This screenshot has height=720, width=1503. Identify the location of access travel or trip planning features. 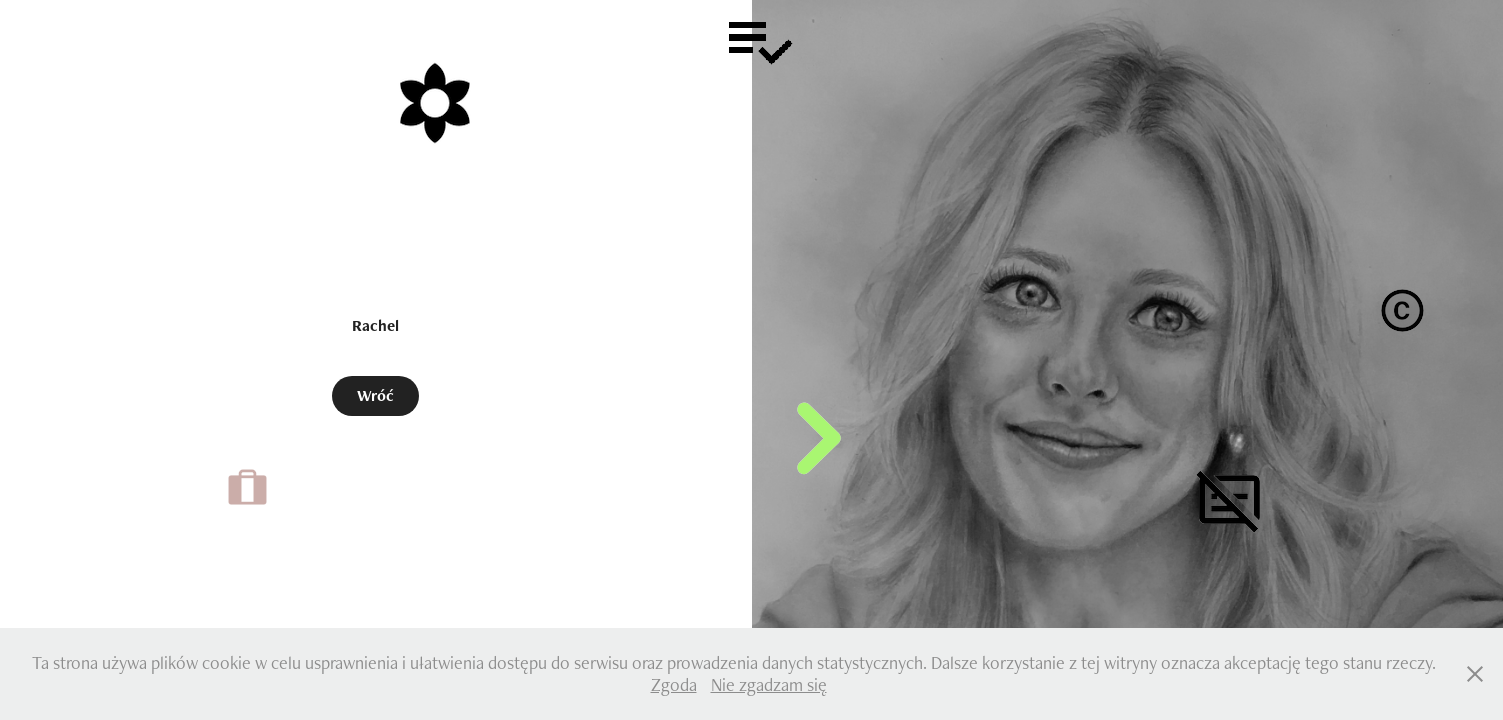
(247, 488).